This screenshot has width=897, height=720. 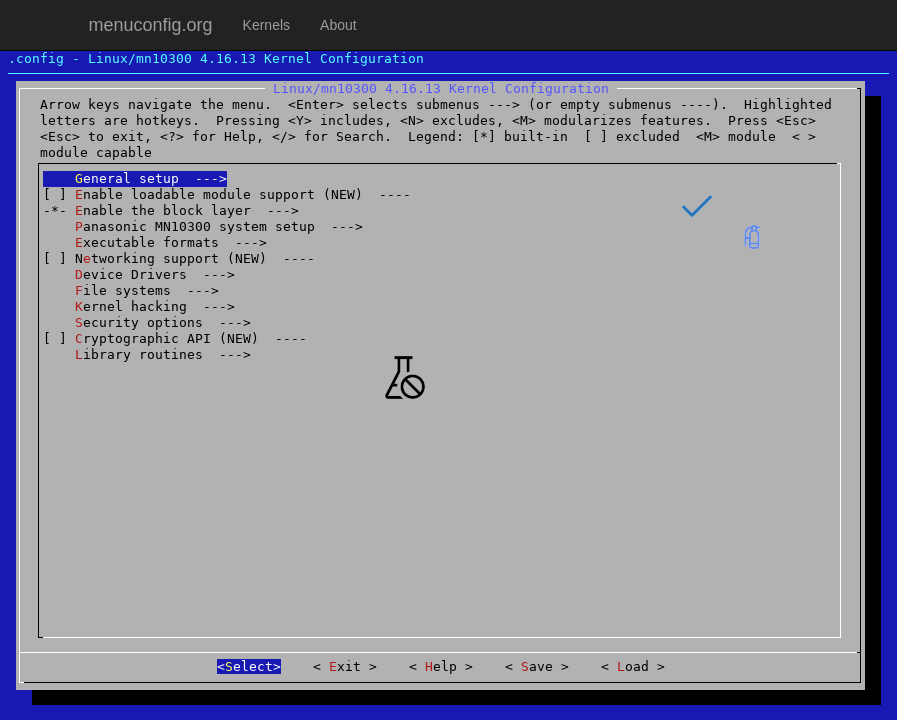 What do you see at coordinates (753, 237) in the screenshot?
I see `access fire safety information` at bounding box center [753, 237].